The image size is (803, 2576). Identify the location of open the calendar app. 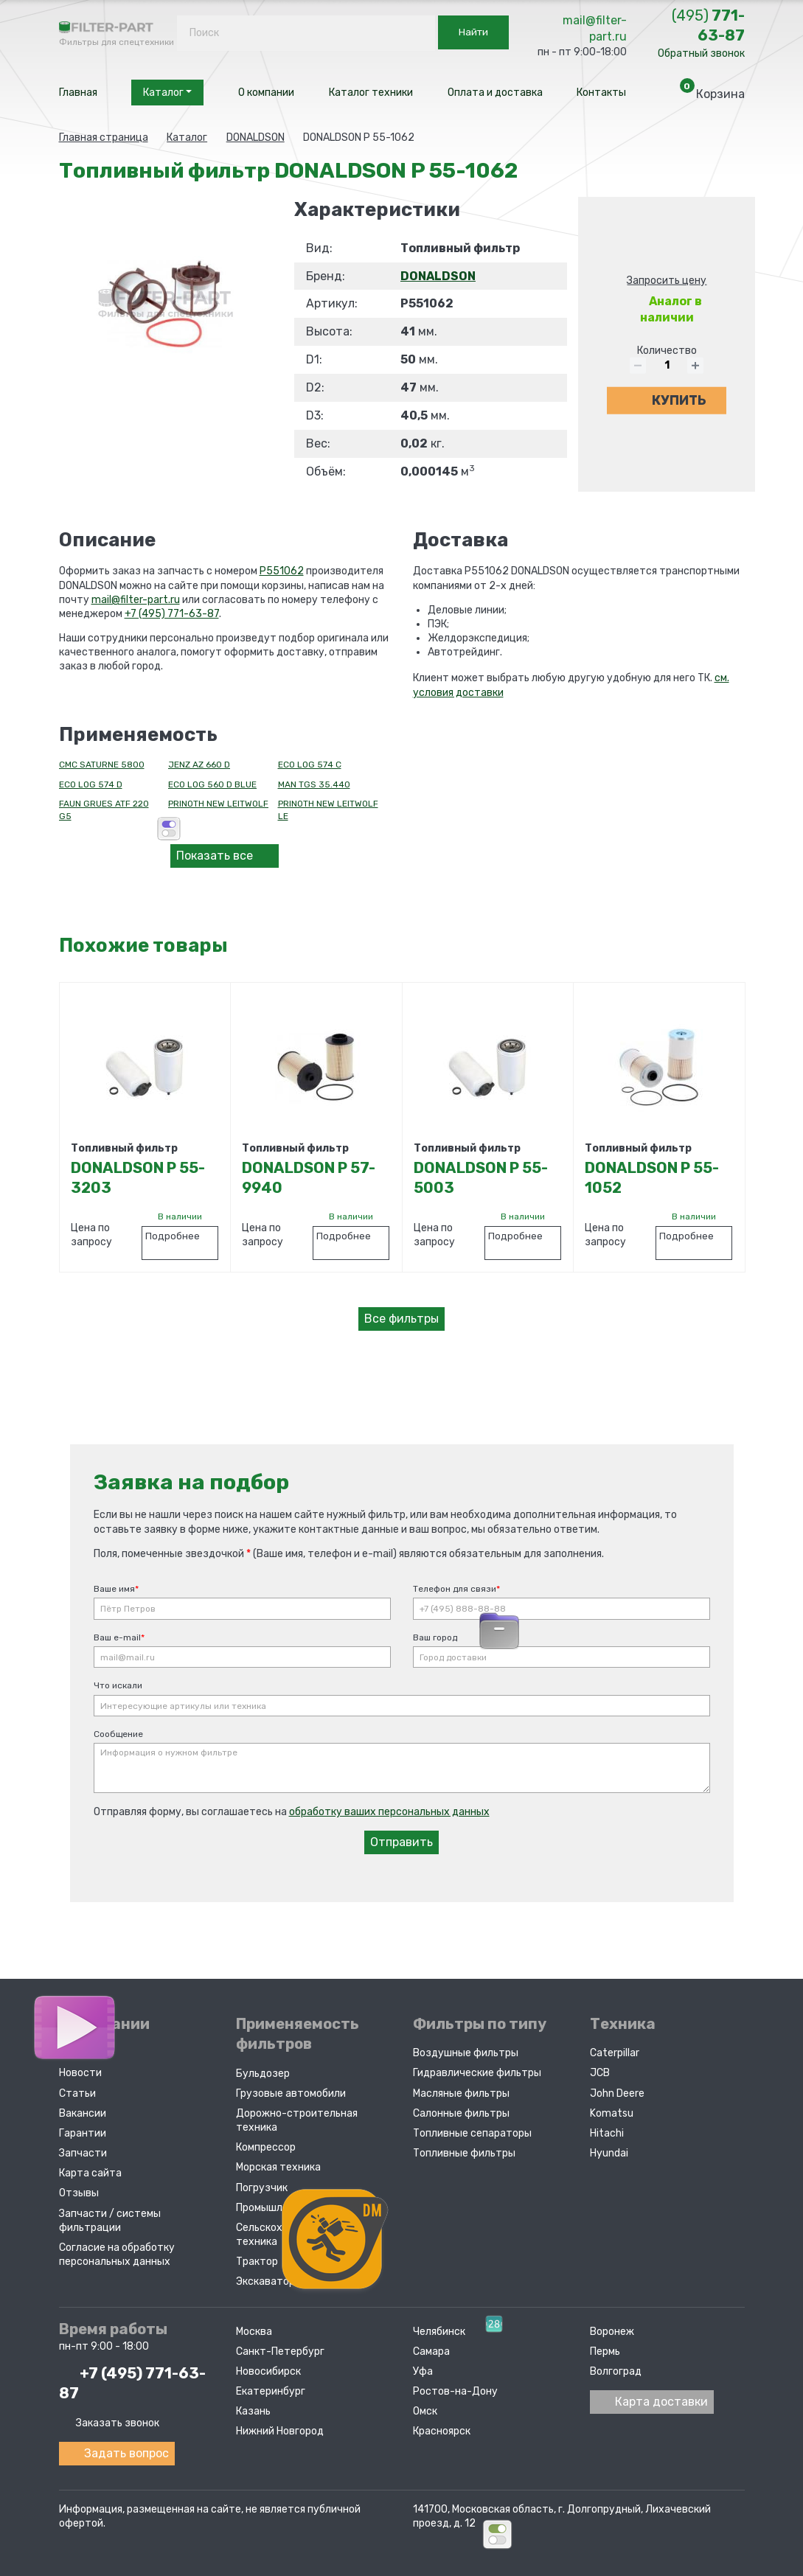
(494, 2324).